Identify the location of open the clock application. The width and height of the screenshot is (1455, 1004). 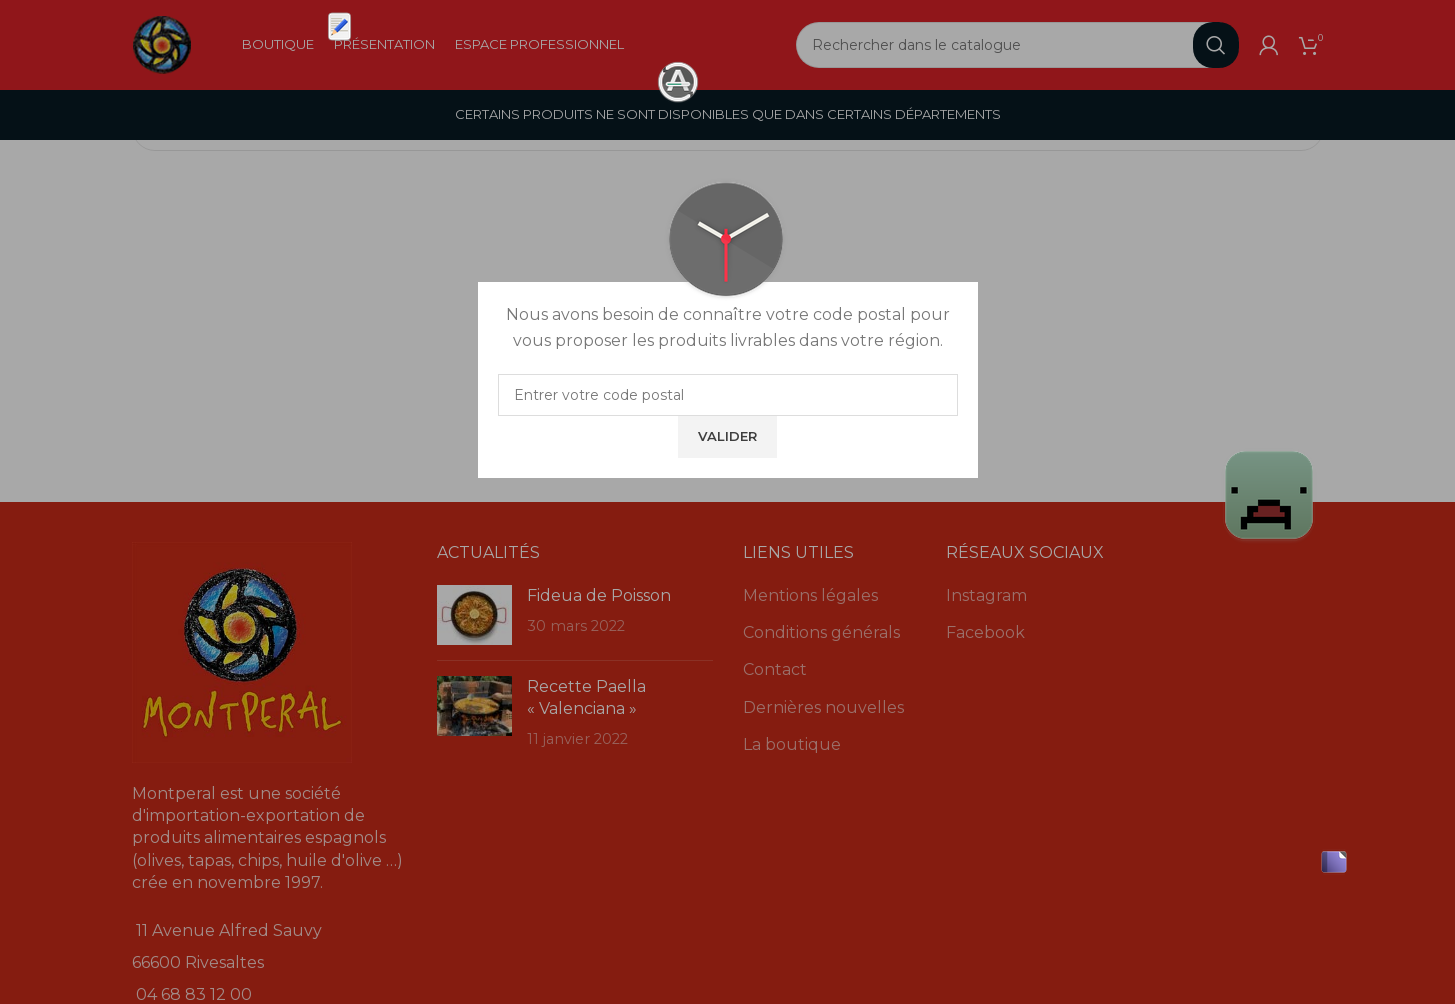
(726, 239).